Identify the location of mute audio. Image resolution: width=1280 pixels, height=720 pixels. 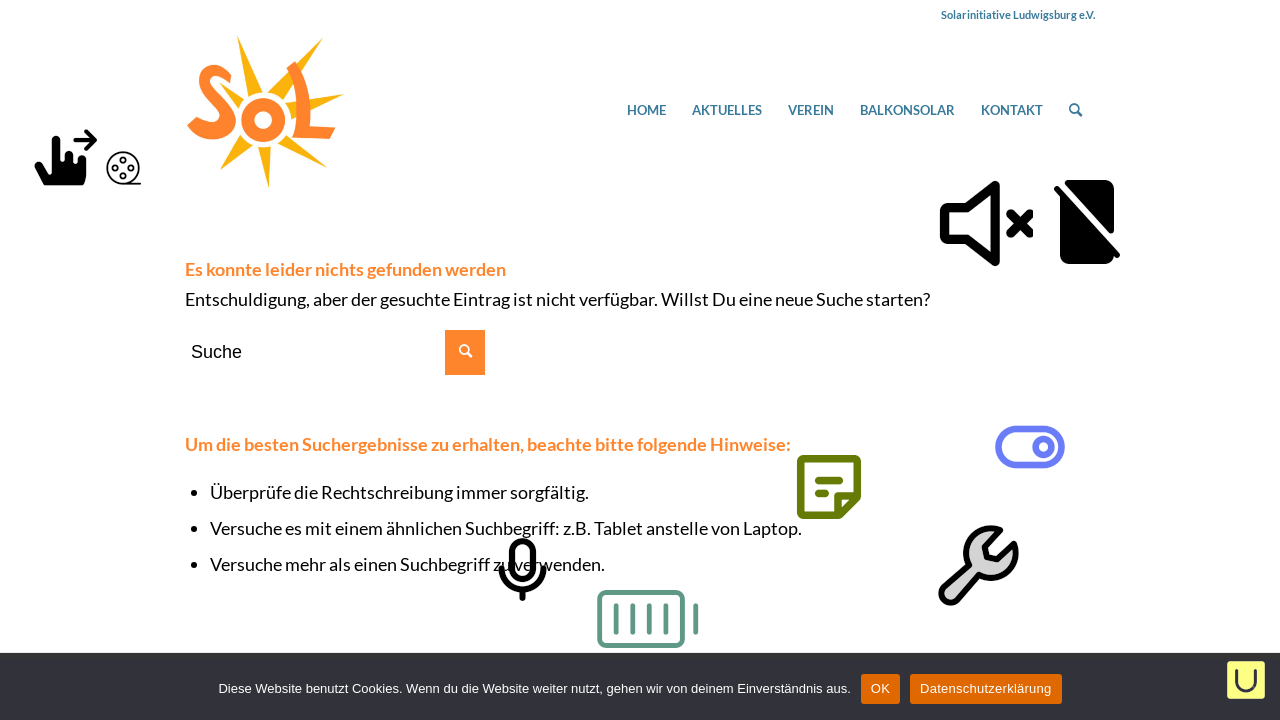
(982, 223).